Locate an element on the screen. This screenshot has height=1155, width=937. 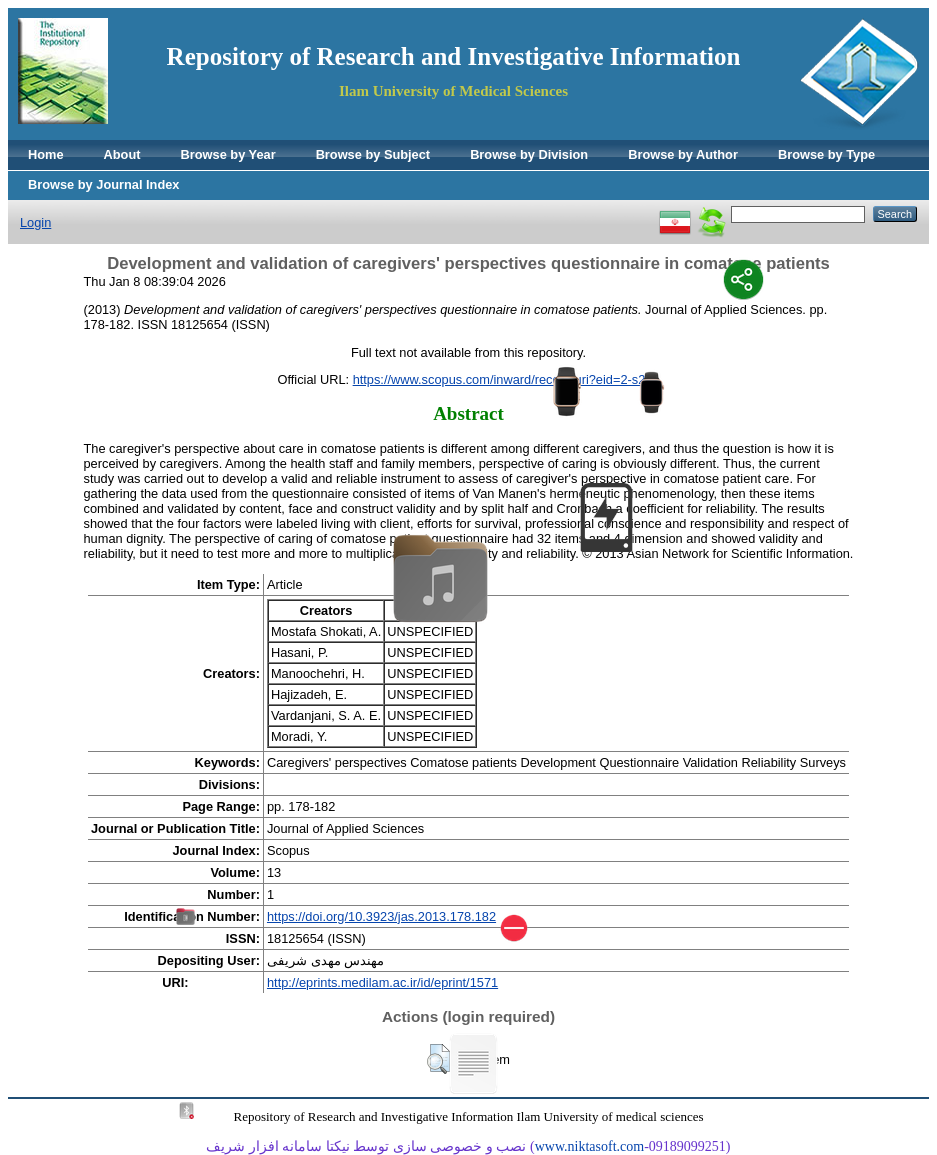
open your music folder is located at coordinates (440, 578).